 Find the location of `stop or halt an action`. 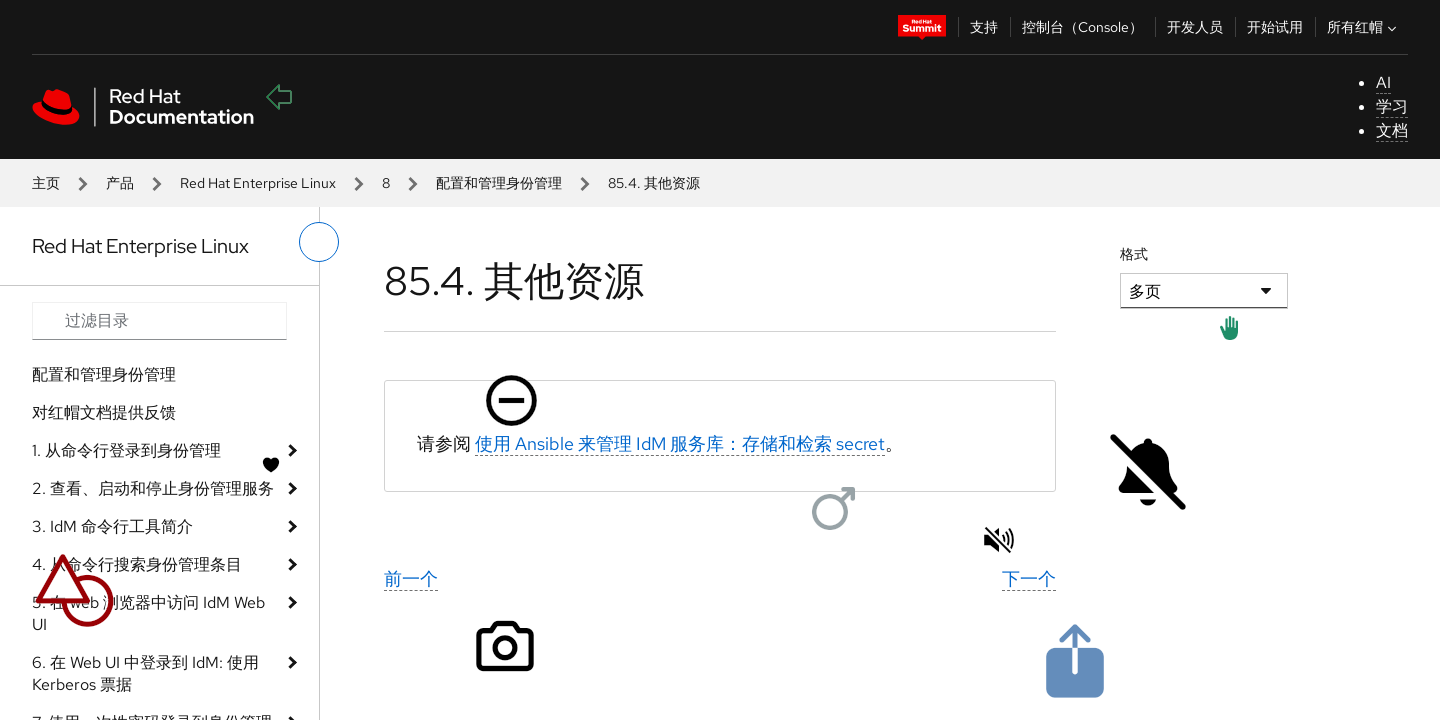

stop or halt an action is located at coordinates (1229, 328).